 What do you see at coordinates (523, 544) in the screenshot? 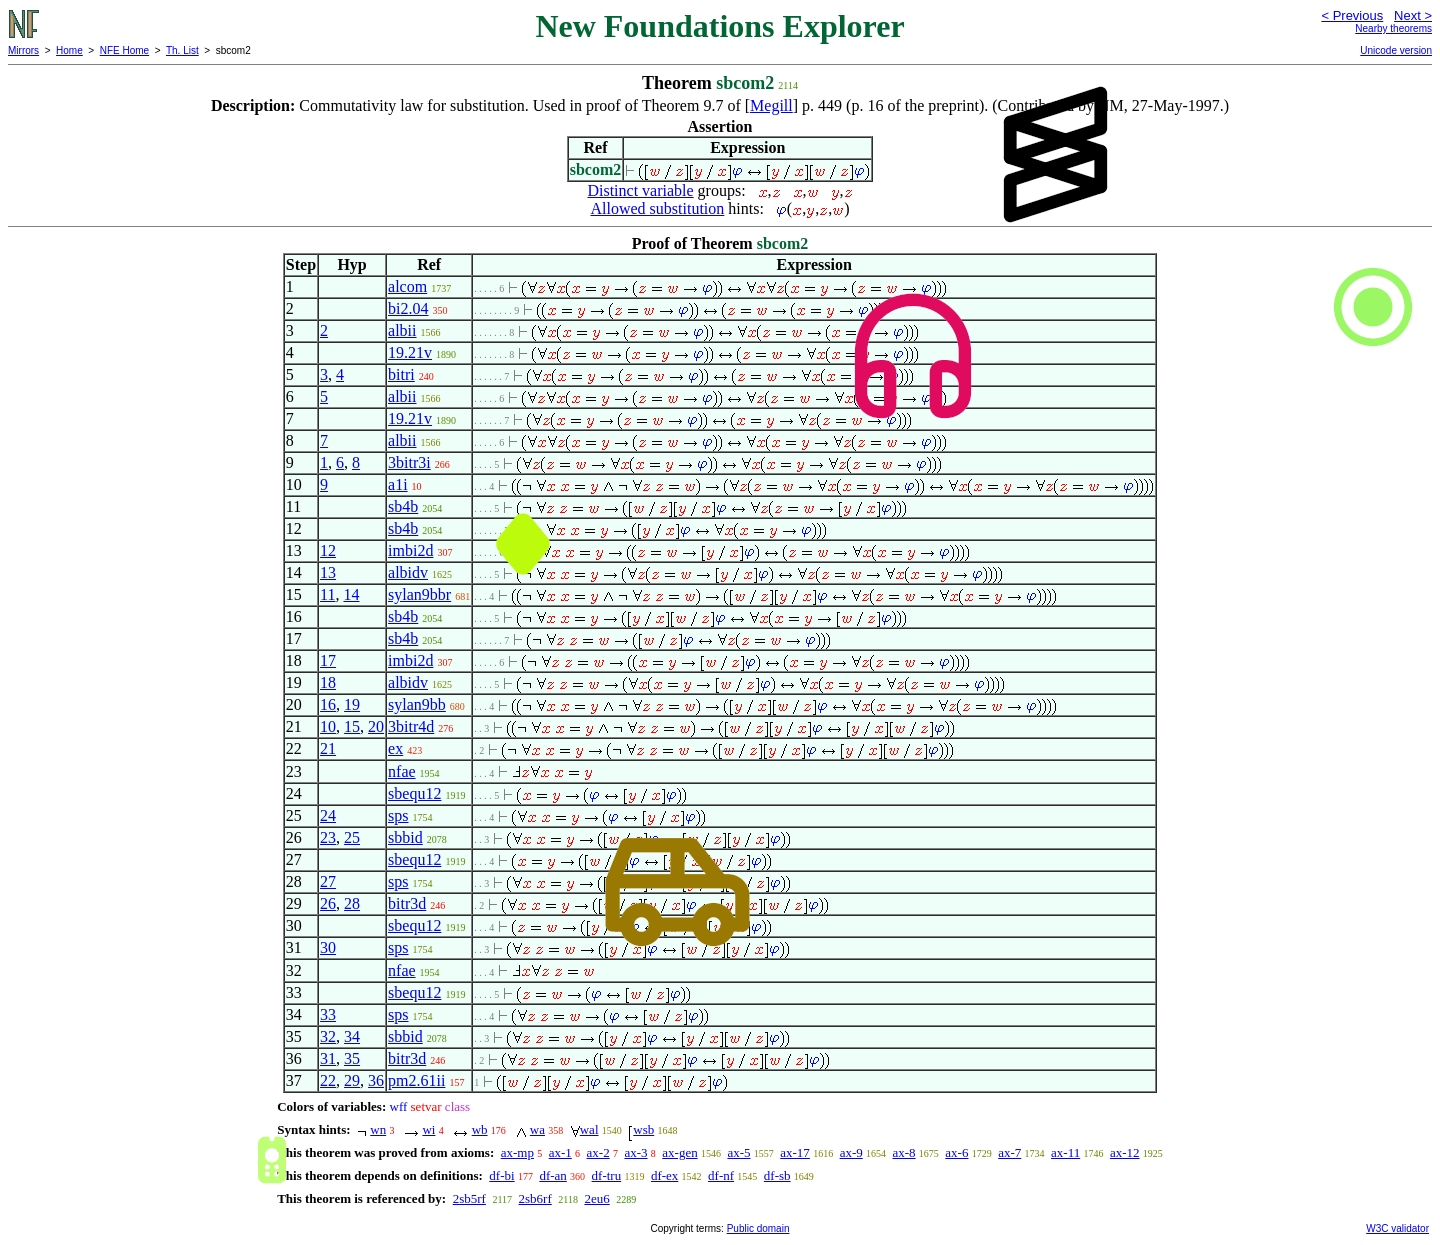
I see `add or select a keyframe in animation timeline` at bounding box center [523, 544].